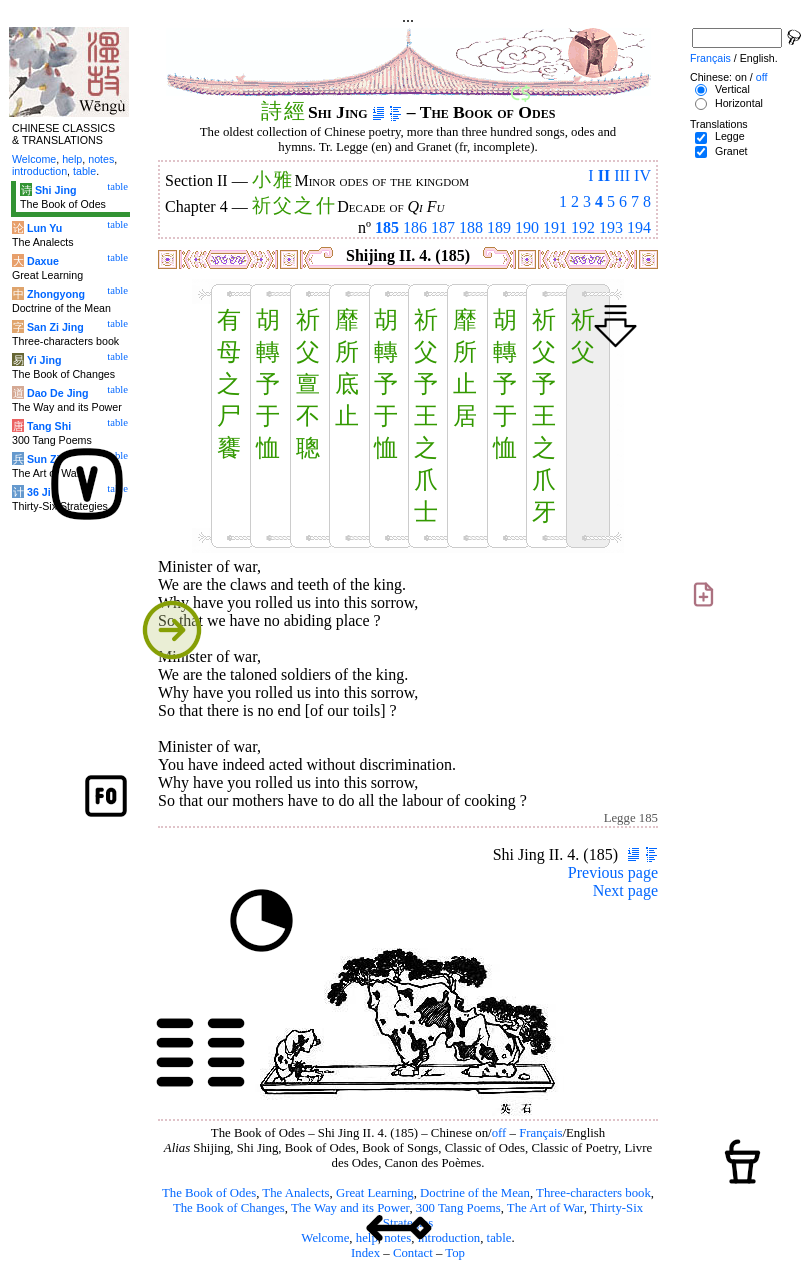 Image resolution: width=808 pixels, height=1271 pixels. What do you see at coordinates (615, 324) in the screenshot?
I see `download file or content` at bounding box center [615, 324].